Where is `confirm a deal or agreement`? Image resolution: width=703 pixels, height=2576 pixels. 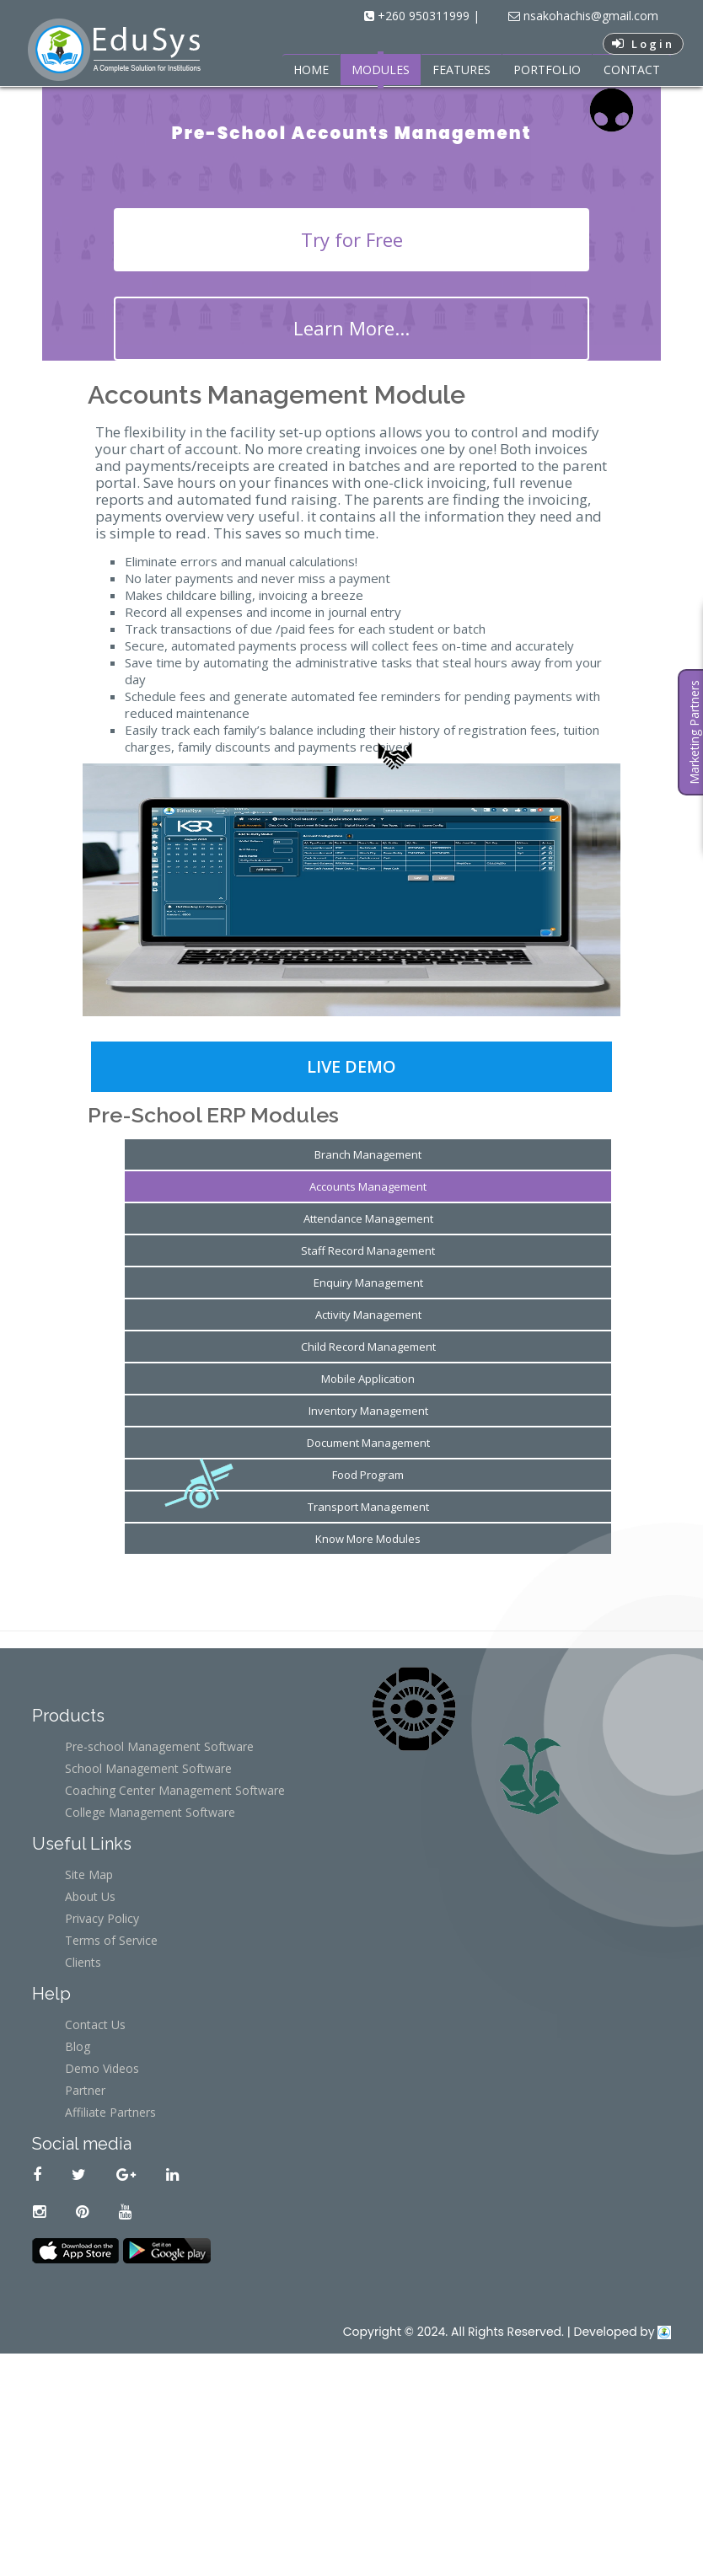 confirm a deal or agreement is located at coordinates (394, 756).